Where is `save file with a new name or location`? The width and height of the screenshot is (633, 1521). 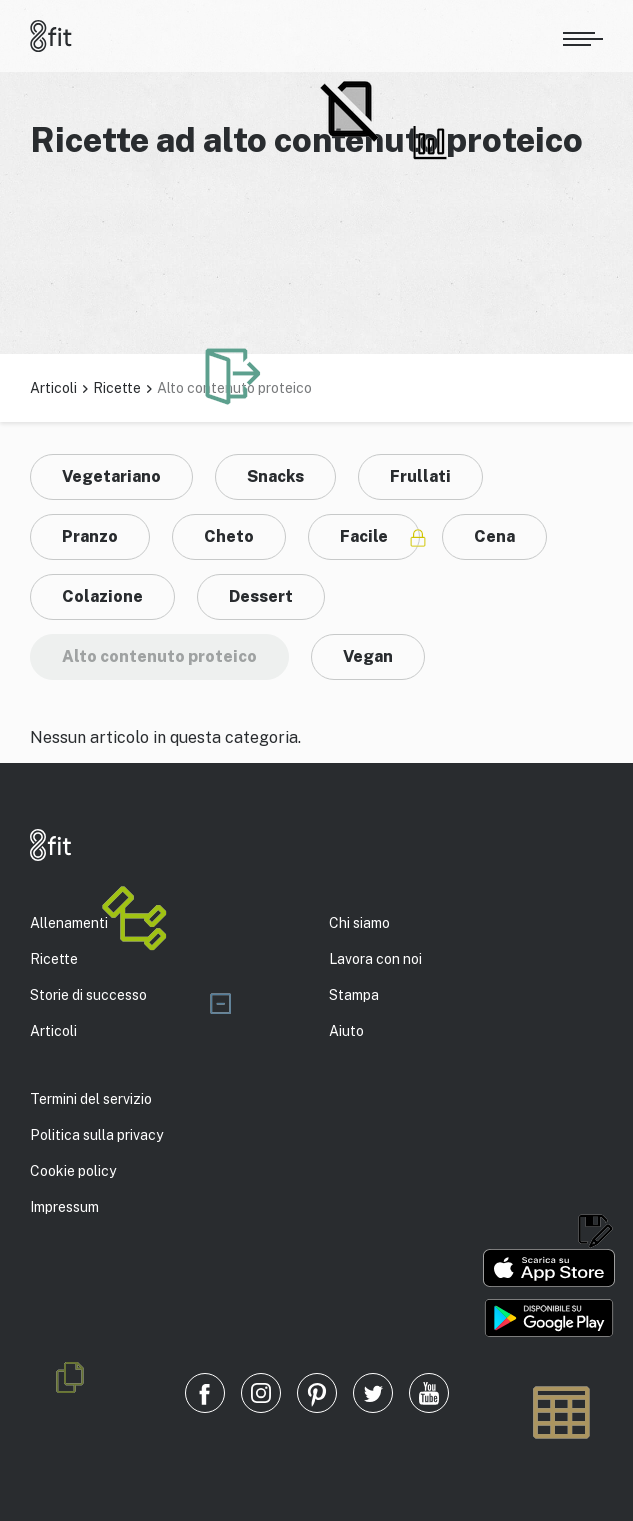
save file with a new name or location is located at coordinates (595, 1231).